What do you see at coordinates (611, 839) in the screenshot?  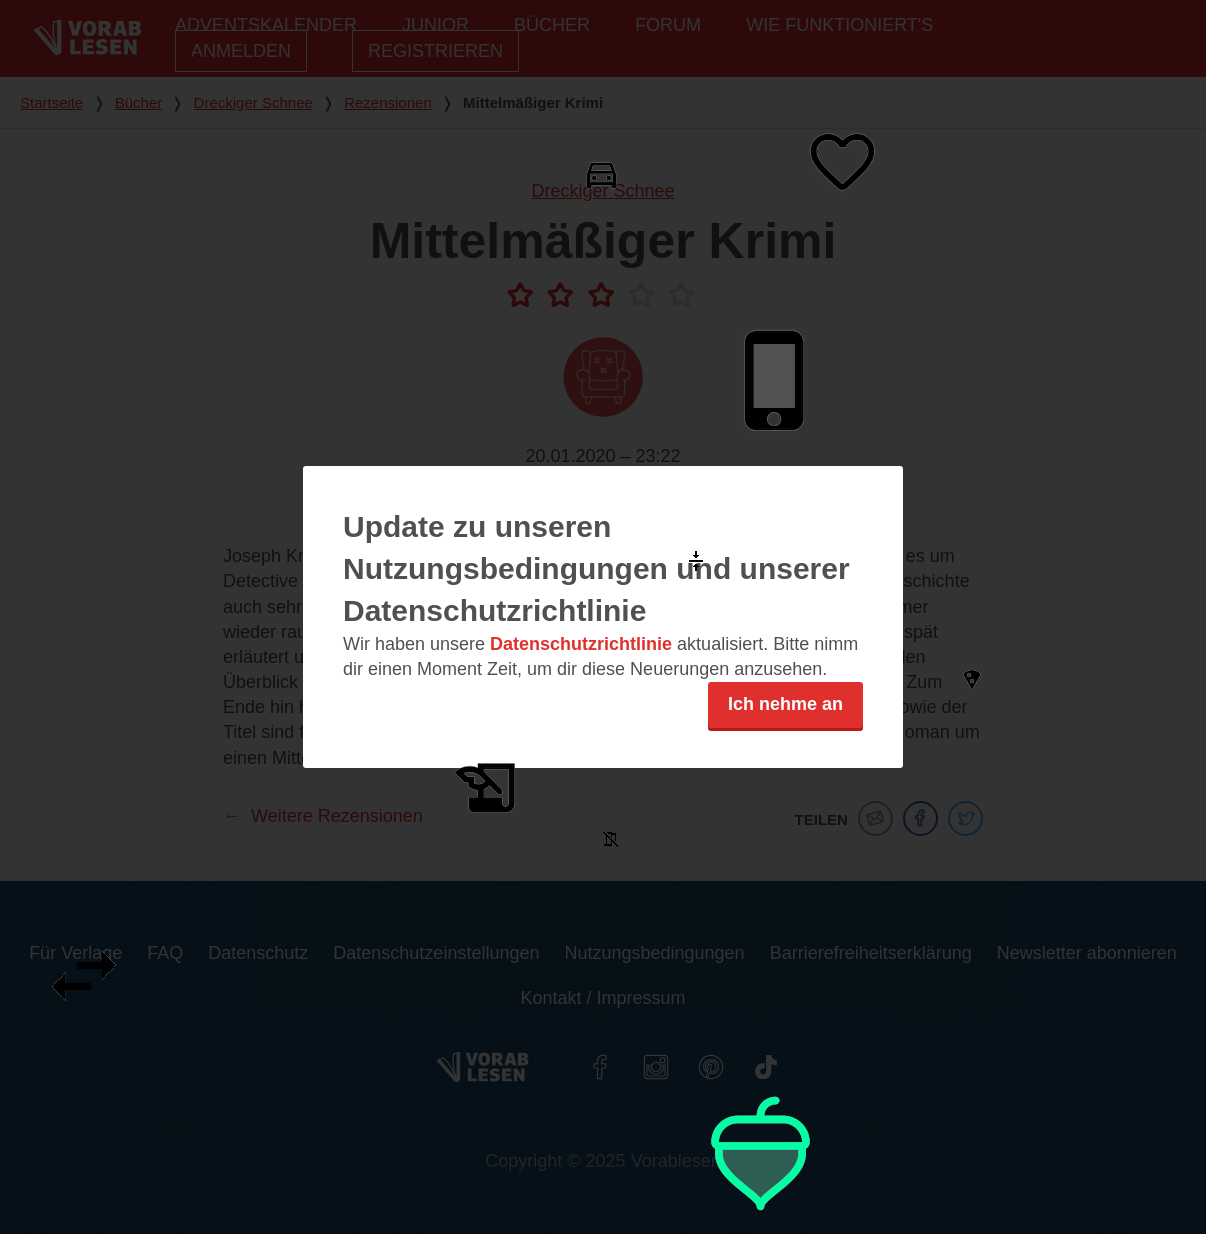 I see `meeting room unavailable` at bounding box center [611, 839].